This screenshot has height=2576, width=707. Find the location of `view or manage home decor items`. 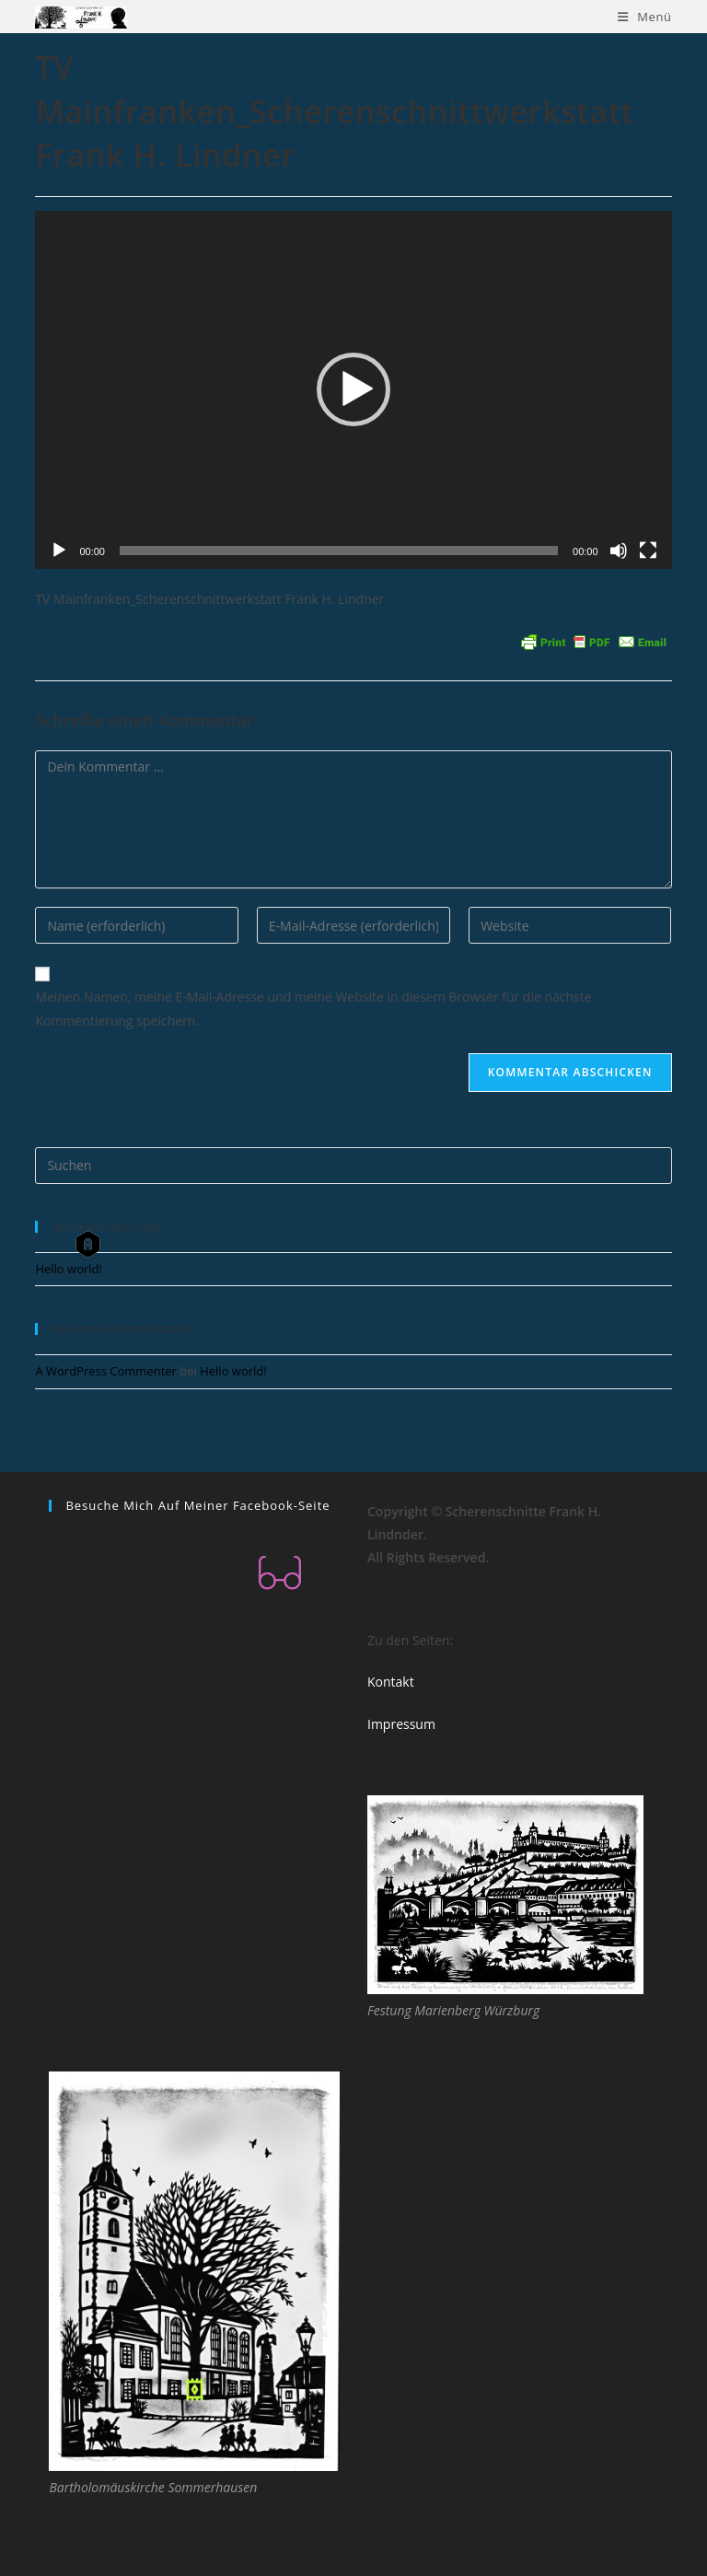

view or manage home decor items is located at coordinates (194, 2389).